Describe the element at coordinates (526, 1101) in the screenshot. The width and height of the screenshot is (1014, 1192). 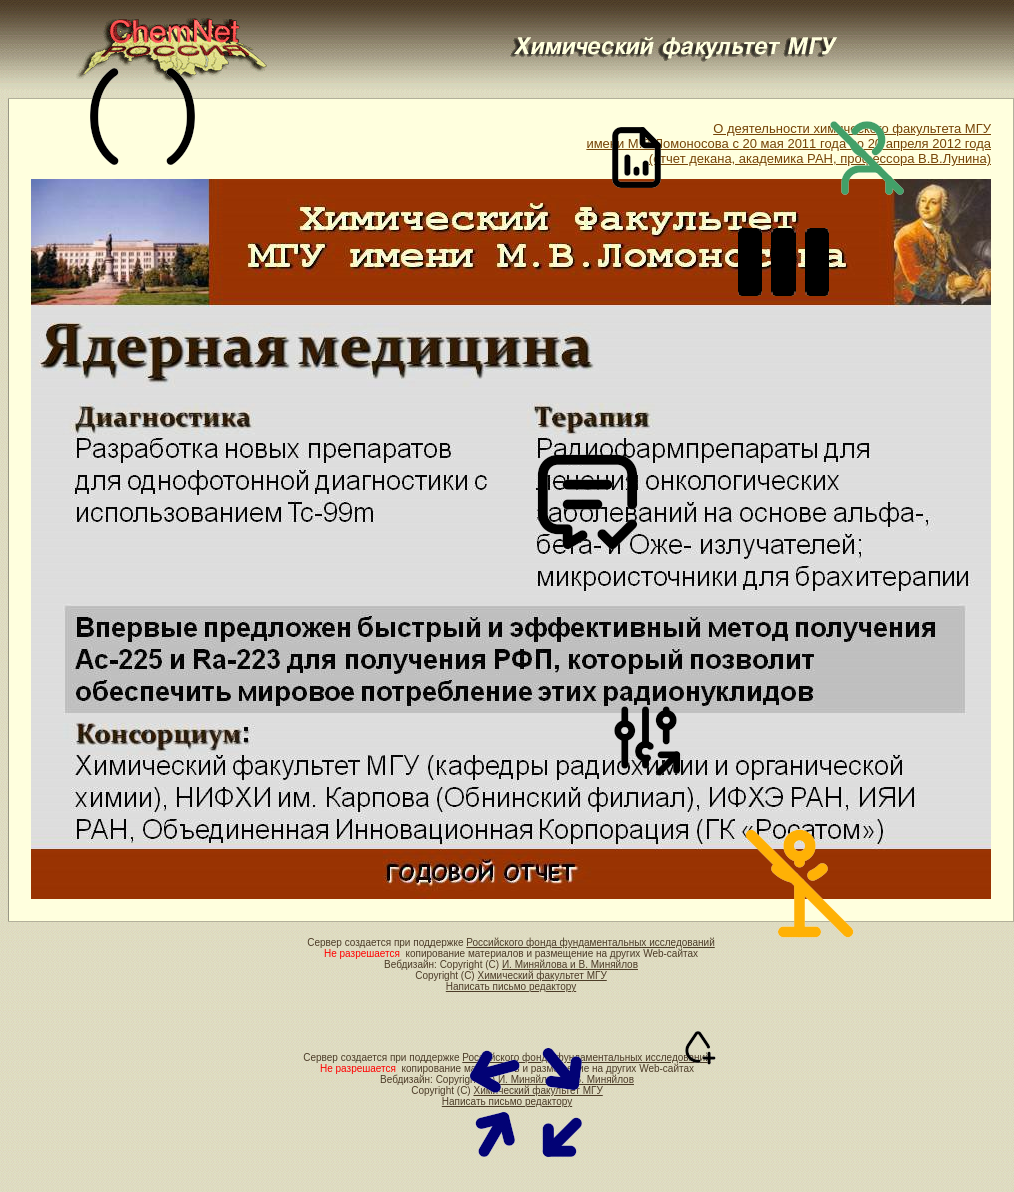
I see `shuffle or randomize content` at that location.